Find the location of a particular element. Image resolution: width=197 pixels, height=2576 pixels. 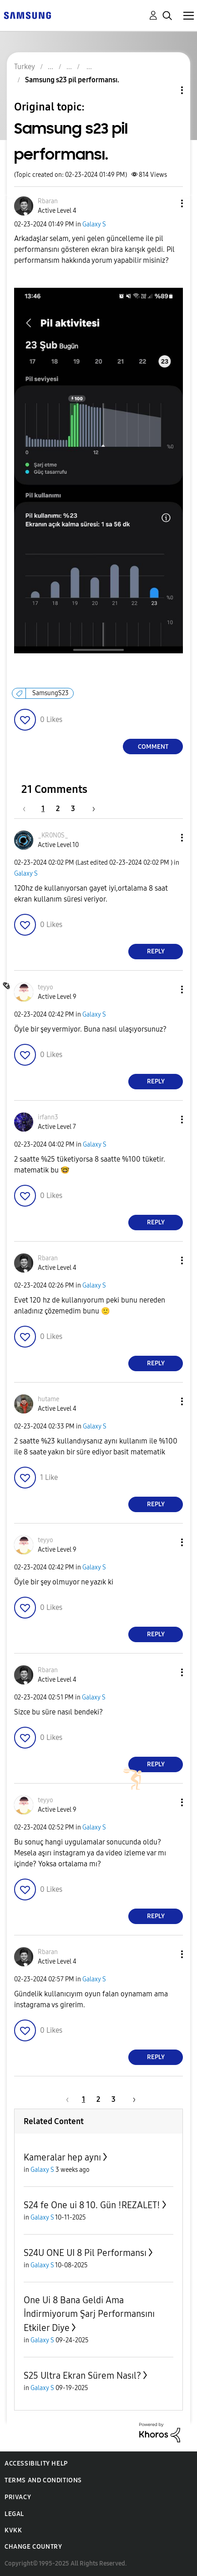

equip a power ring item is located at coordinates (6, 986).